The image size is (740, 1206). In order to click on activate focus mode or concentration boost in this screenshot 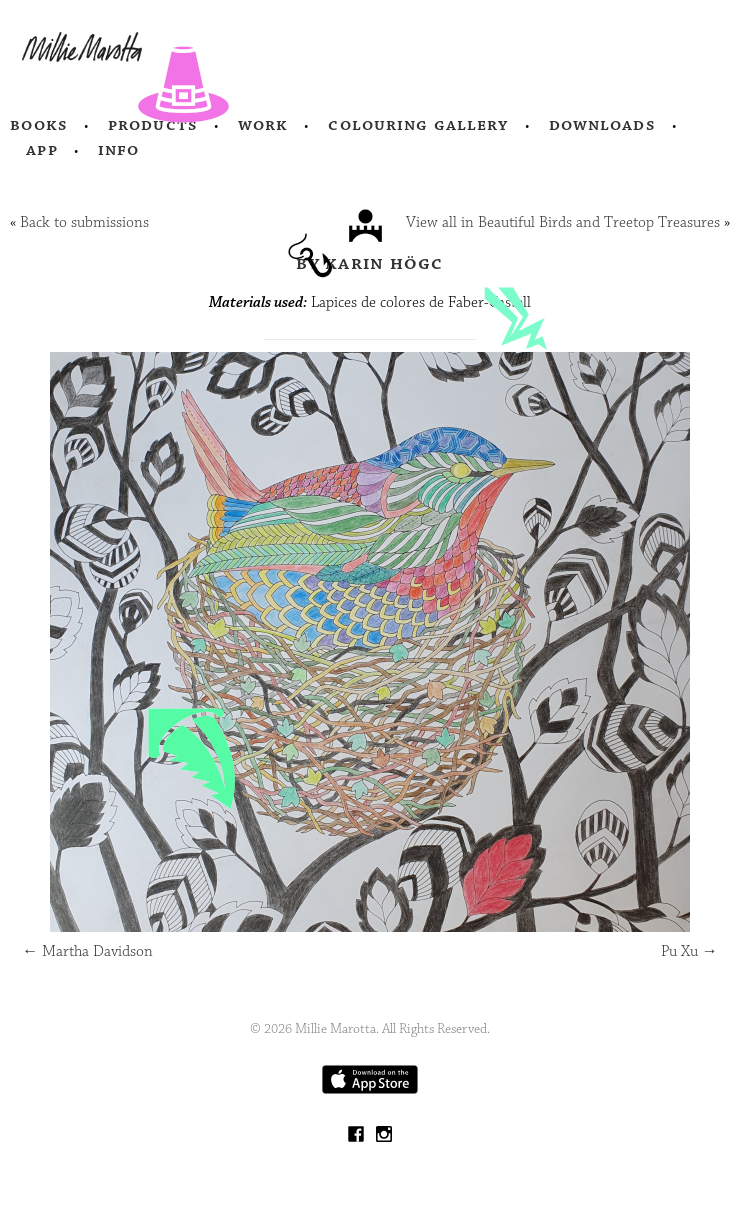, I will do `click(515, 318)`.